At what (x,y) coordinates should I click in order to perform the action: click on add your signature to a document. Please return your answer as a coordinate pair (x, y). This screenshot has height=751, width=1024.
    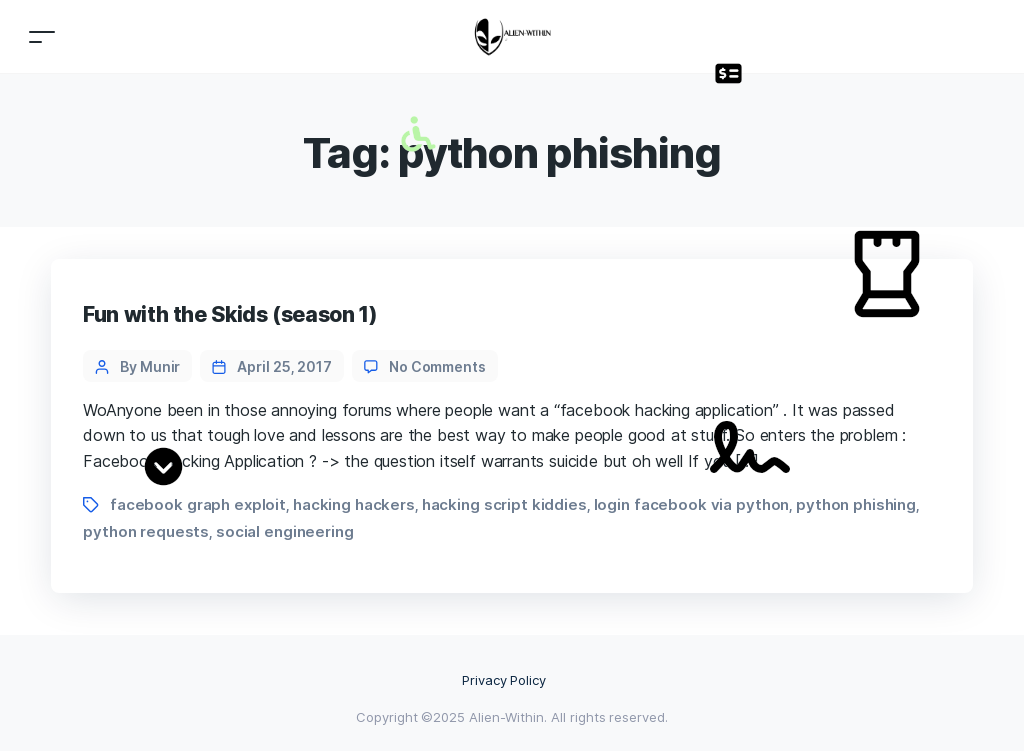
    Looking at the image, I should click on (750, 449).